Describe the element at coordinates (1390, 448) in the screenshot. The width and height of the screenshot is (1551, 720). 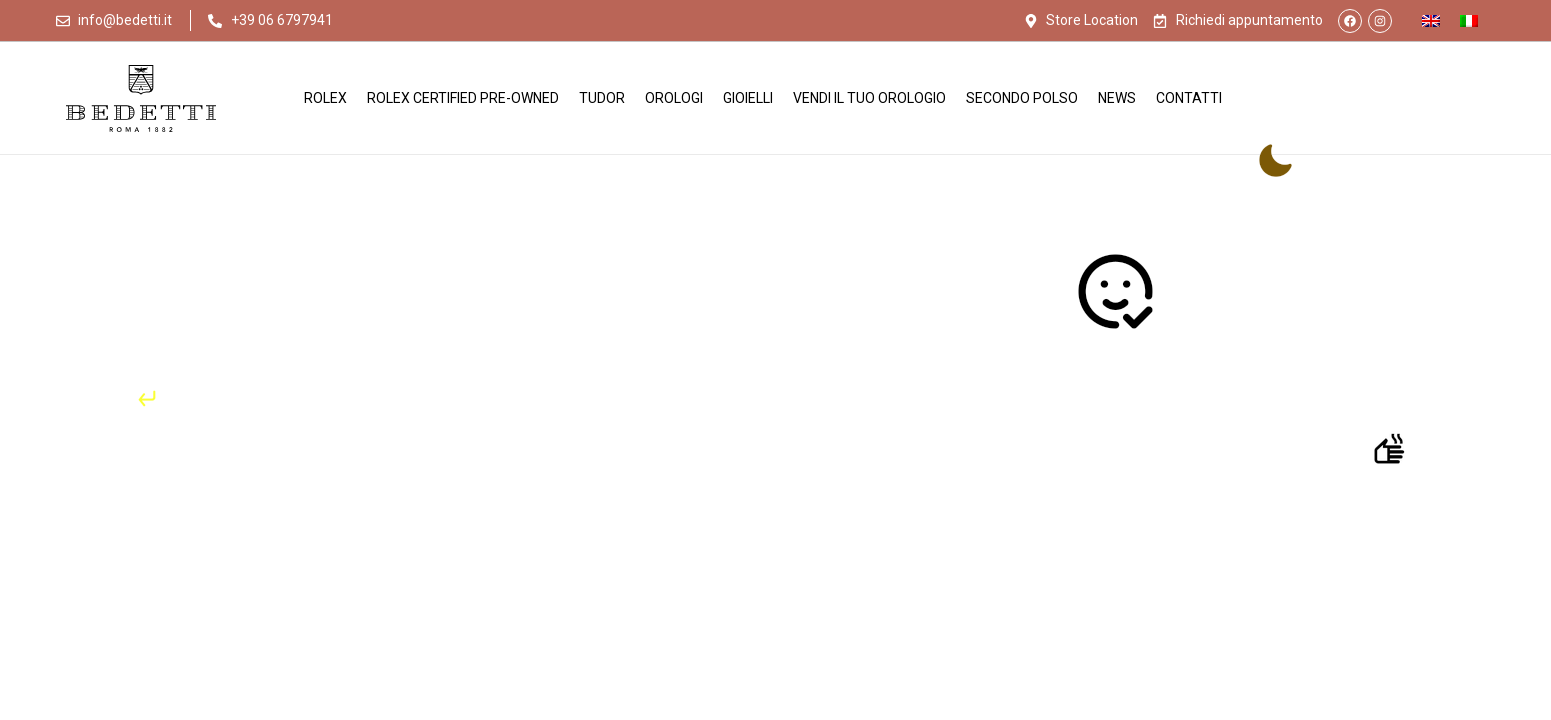
I see `indicates hand dryer available` at that location.